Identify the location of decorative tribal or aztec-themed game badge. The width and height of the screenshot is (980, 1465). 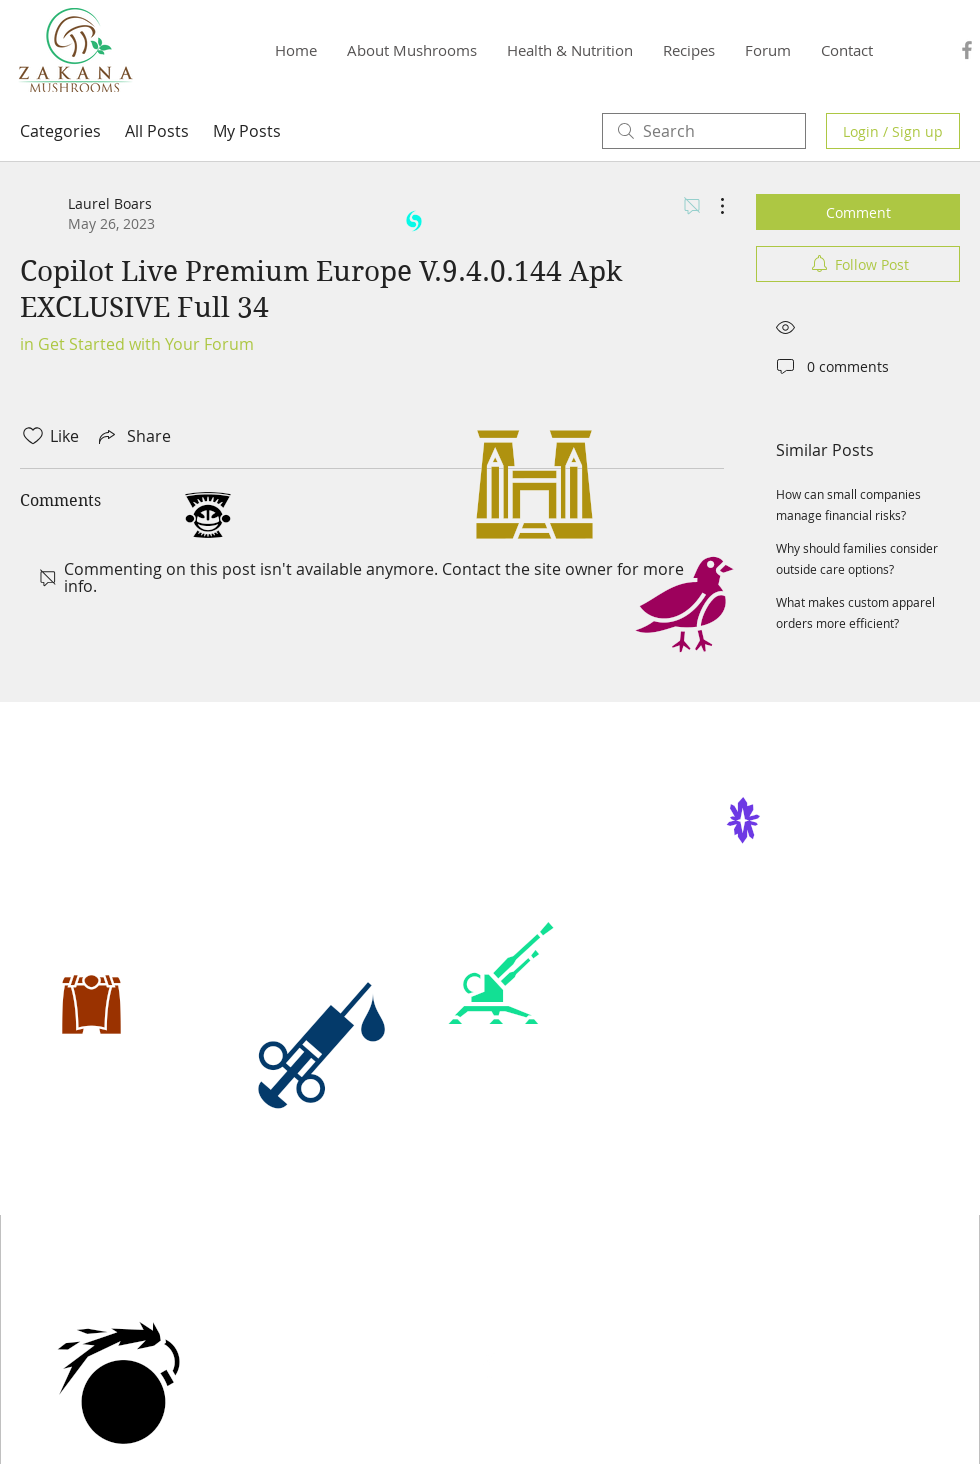
(208, 515).